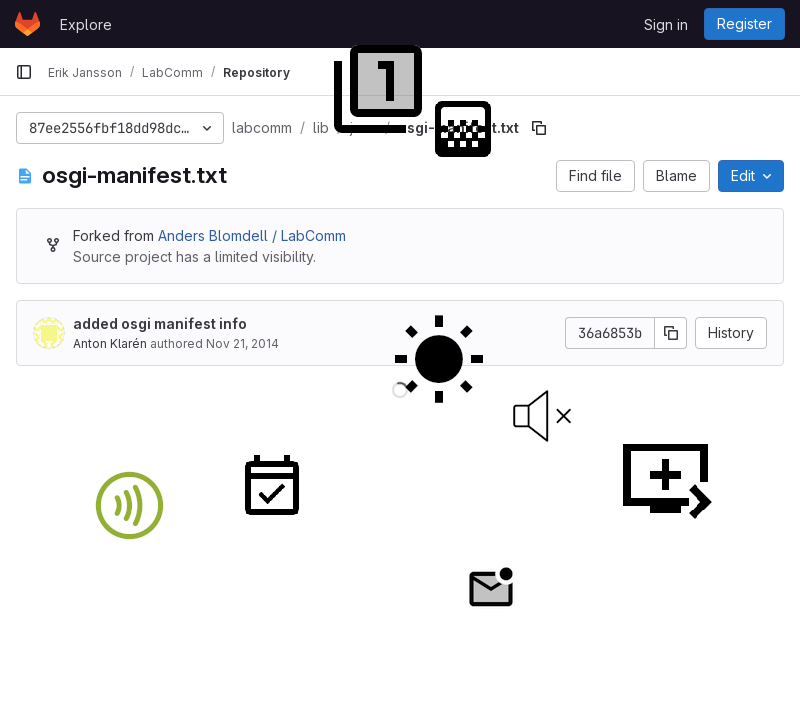 This screenshot has height=720, width=800. I want to click on indicates first item in a numbered sequence, so click(378, 89).